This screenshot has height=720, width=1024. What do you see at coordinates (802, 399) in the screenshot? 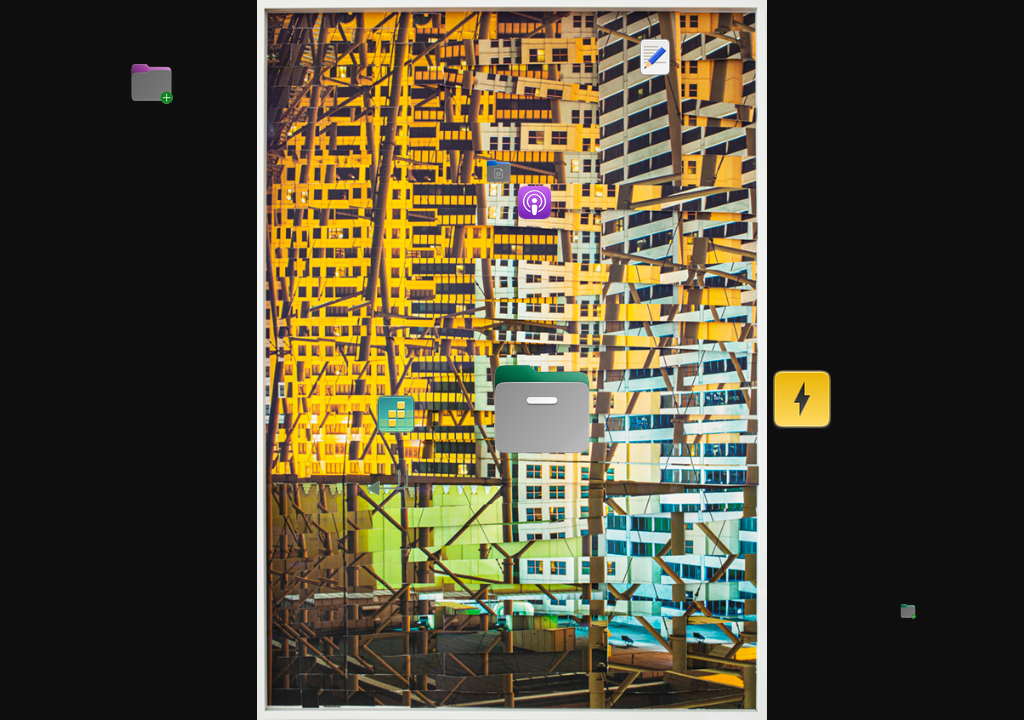
I see `open power management settings` at bounding box center [802, 399].